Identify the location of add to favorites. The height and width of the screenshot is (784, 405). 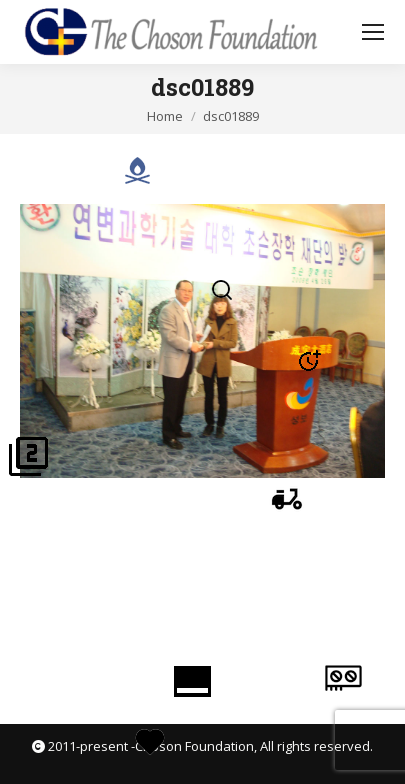
(150, 742).